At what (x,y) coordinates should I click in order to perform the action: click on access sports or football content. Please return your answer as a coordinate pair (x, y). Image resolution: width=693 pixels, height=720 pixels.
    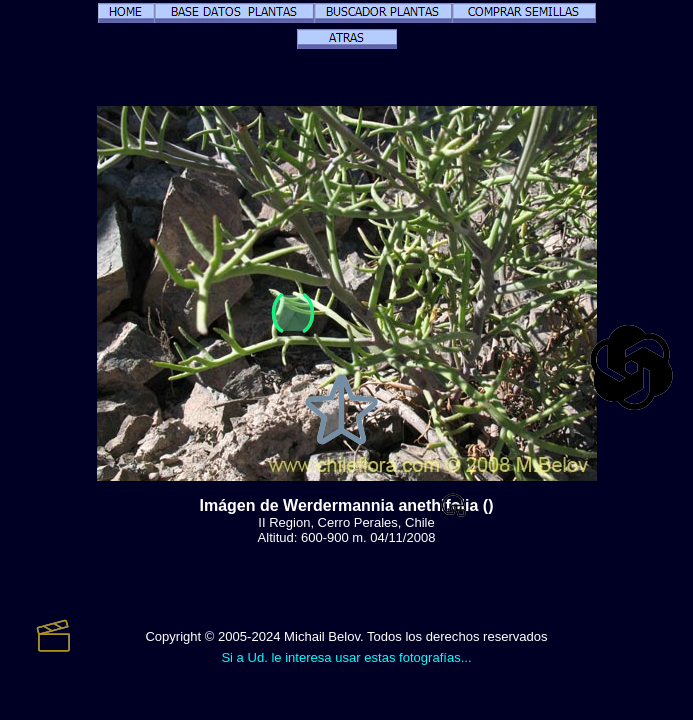
    Looking at the image, I should click on (453, 505).